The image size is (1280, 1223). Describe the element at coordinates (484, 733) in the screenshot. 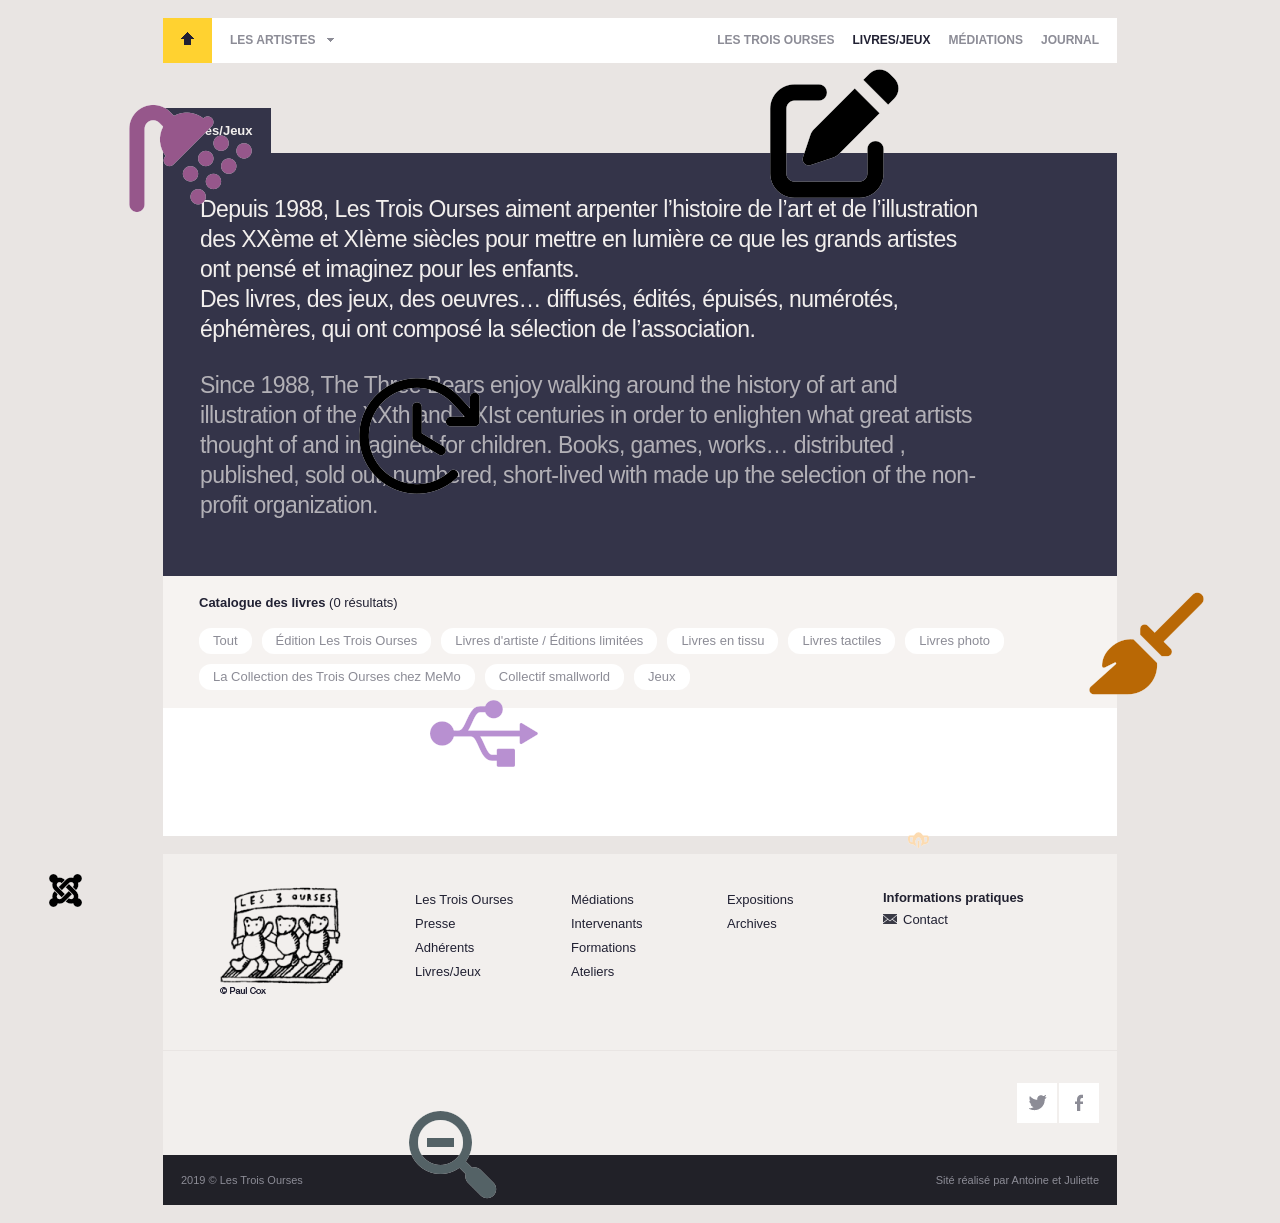

I see `indicates USB connection available` at that location.